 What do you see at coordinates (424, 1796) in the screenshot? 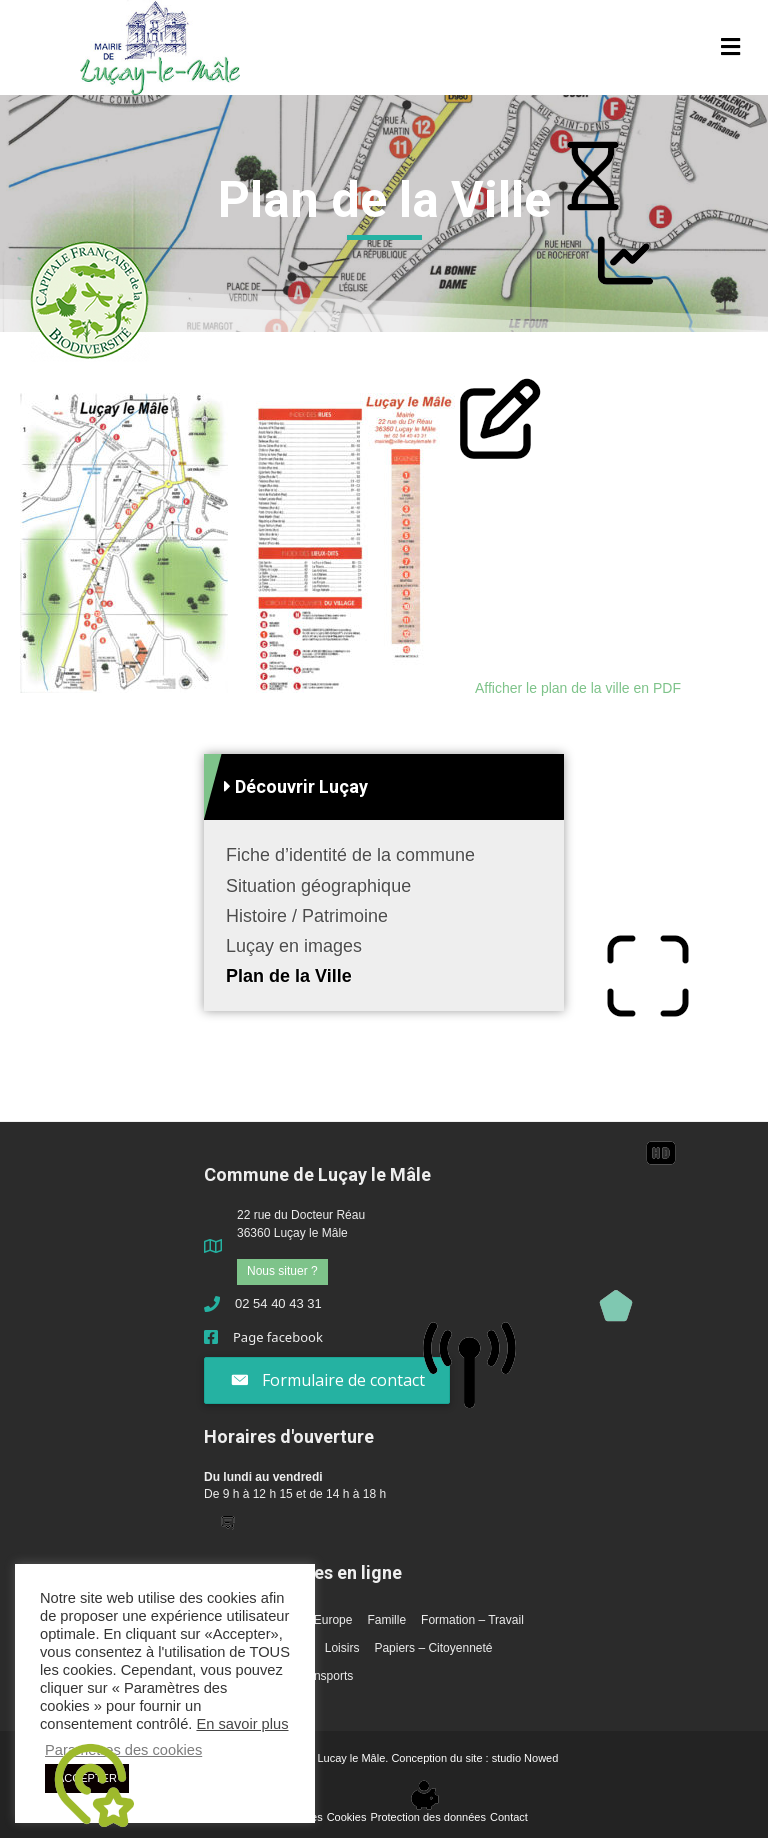
I see `access savings or budget features` at bounding box center [424, 1796].